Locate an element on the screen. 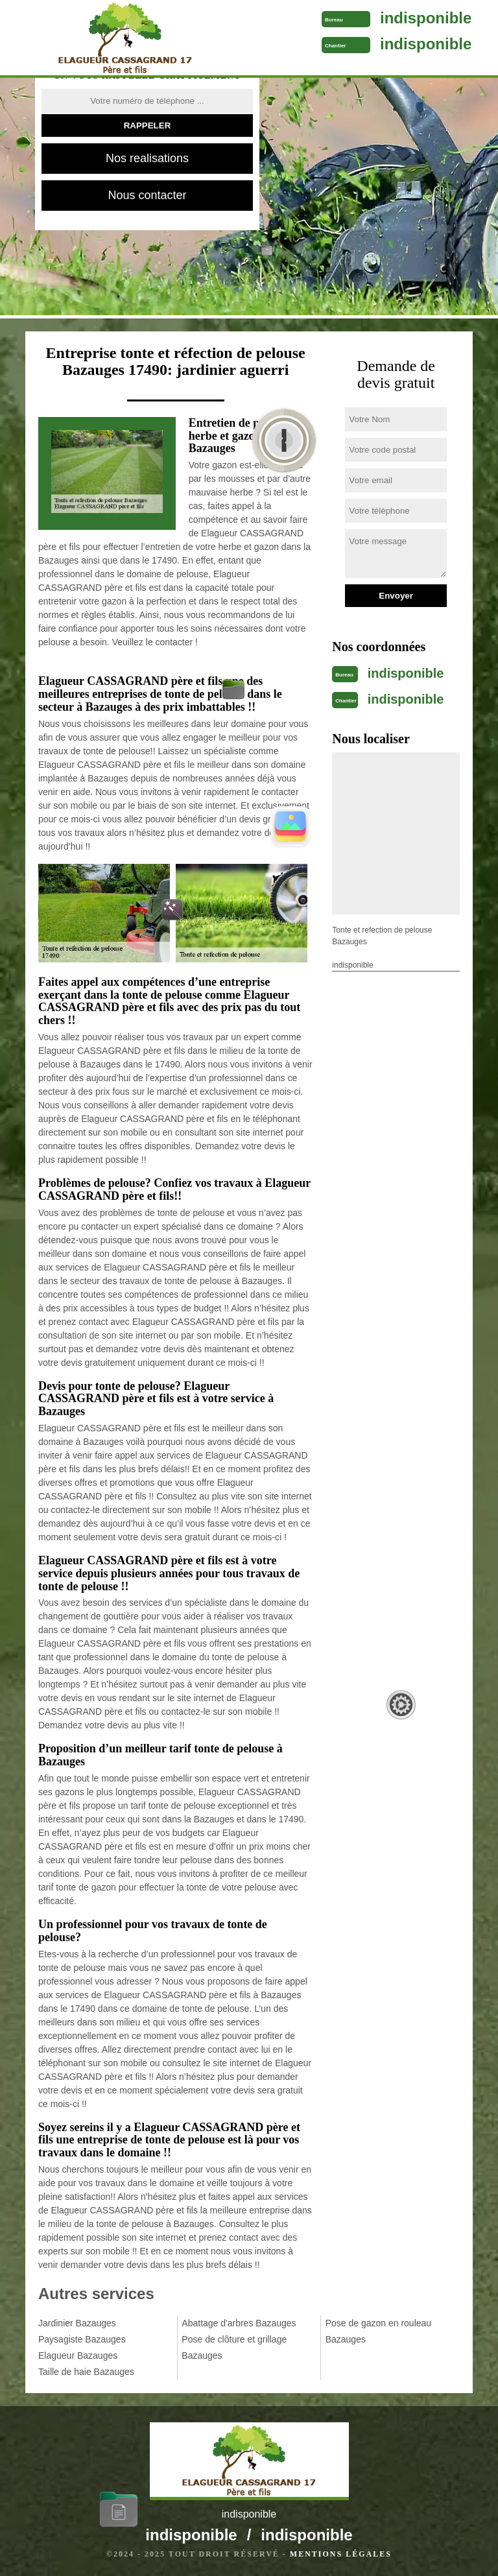 Image resolution: width=498 pixels, height=2576 pixels. open the file manager application is located at coordinates (267, 250).